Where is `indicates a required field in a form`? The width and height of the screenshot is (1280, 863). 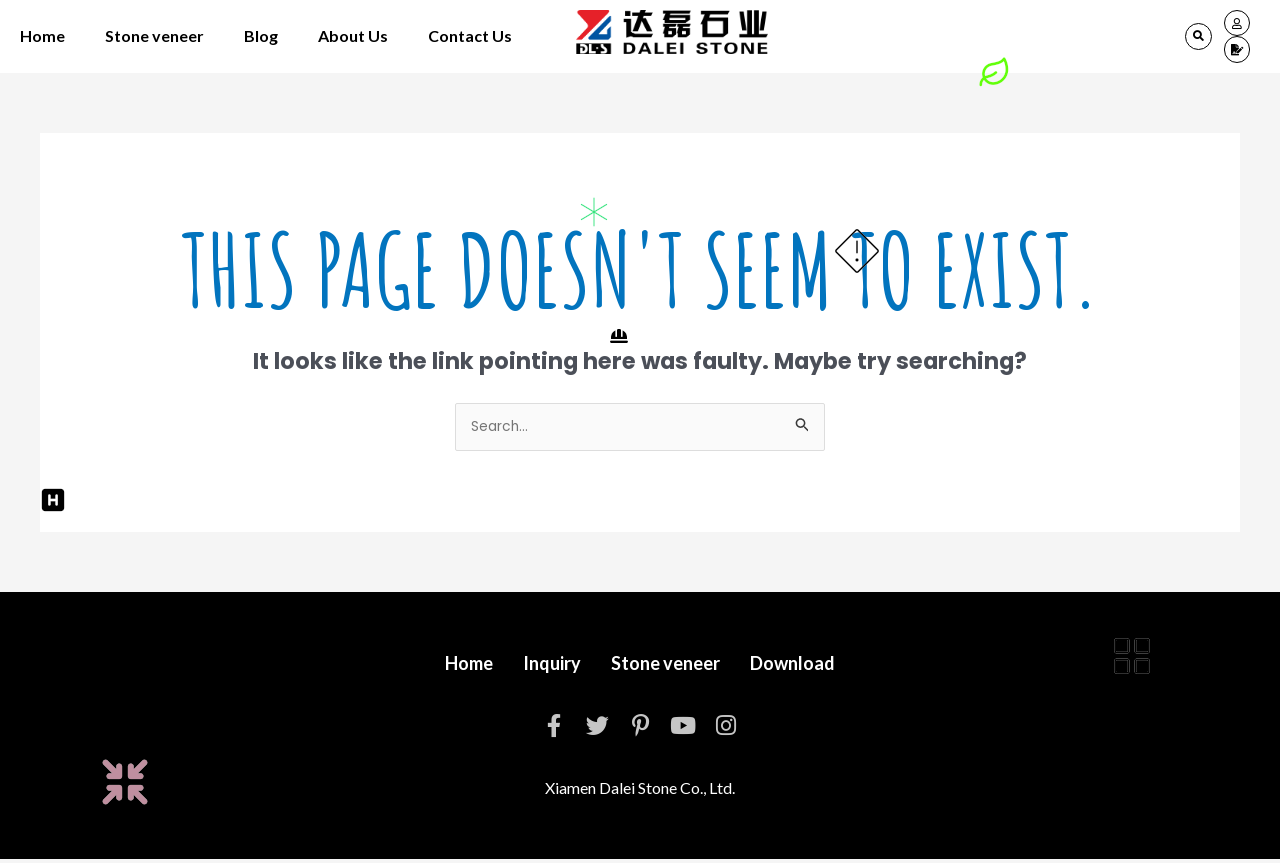
indicates a required field in a form is located at coordinates (594, 212).